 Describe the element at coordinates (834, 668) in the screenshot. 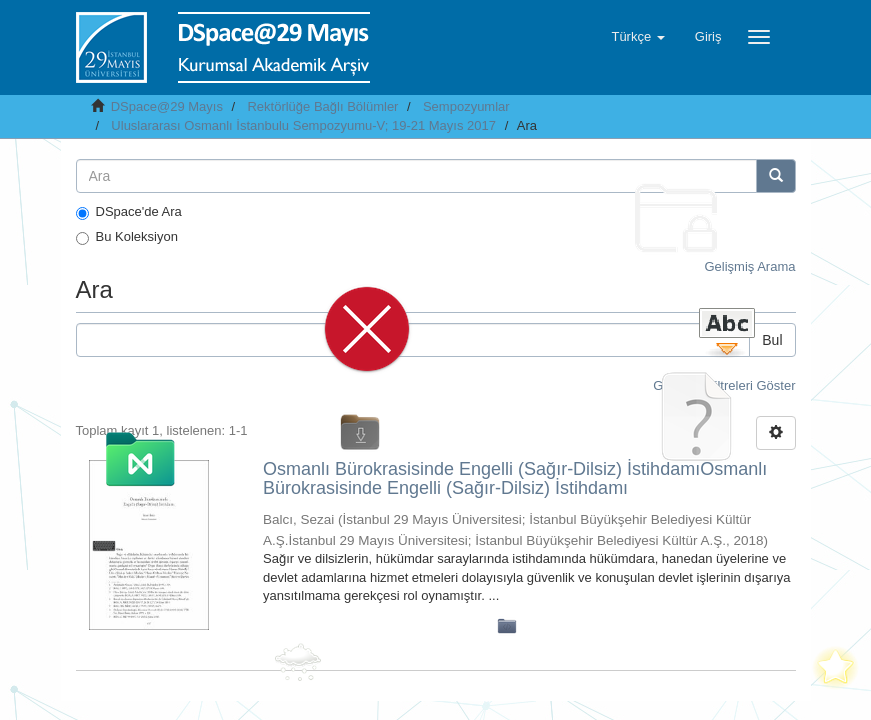

I see `indicates a new or recently added item` at that location.